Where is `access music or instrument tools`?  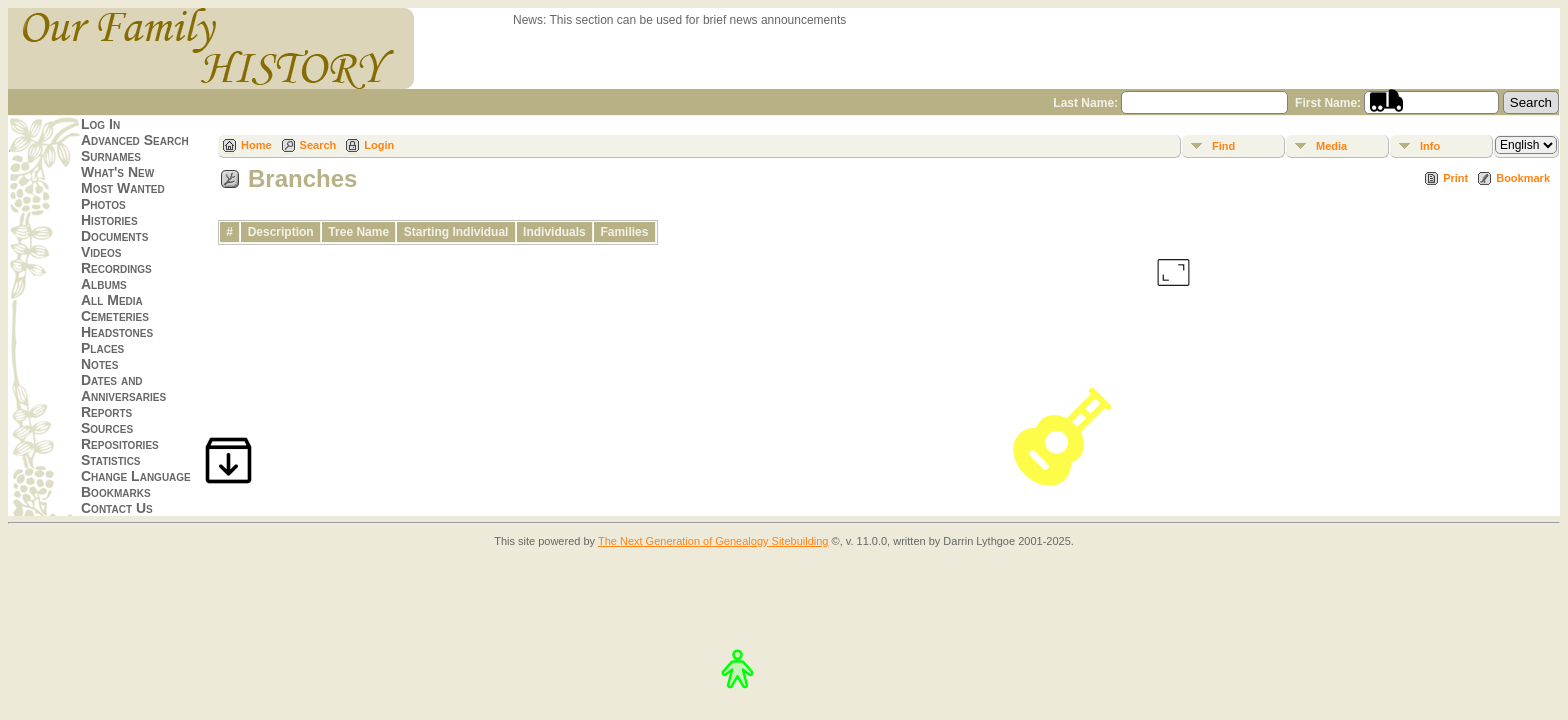 access music or instrument tools is located at coordinates (1061, 437).